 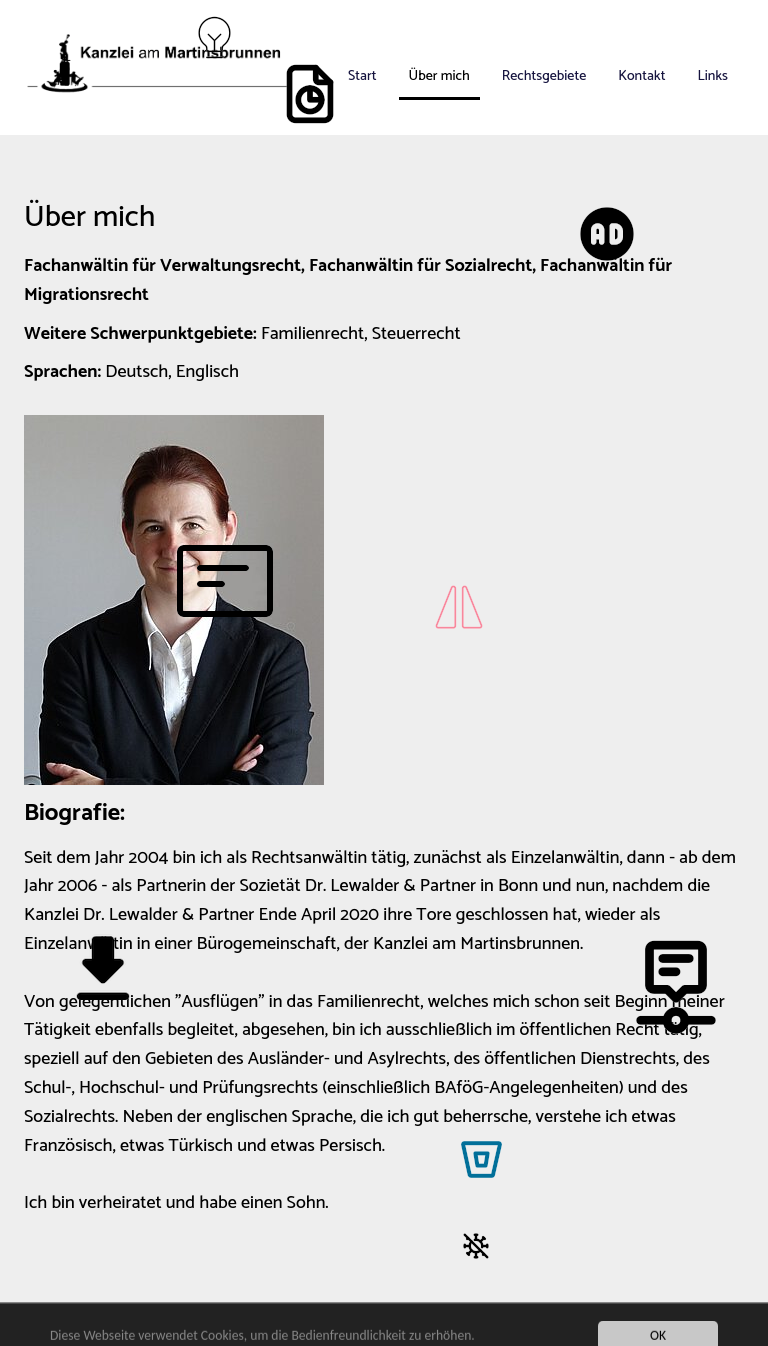 I want to click on download a file or content, so click(x=103, y=970).